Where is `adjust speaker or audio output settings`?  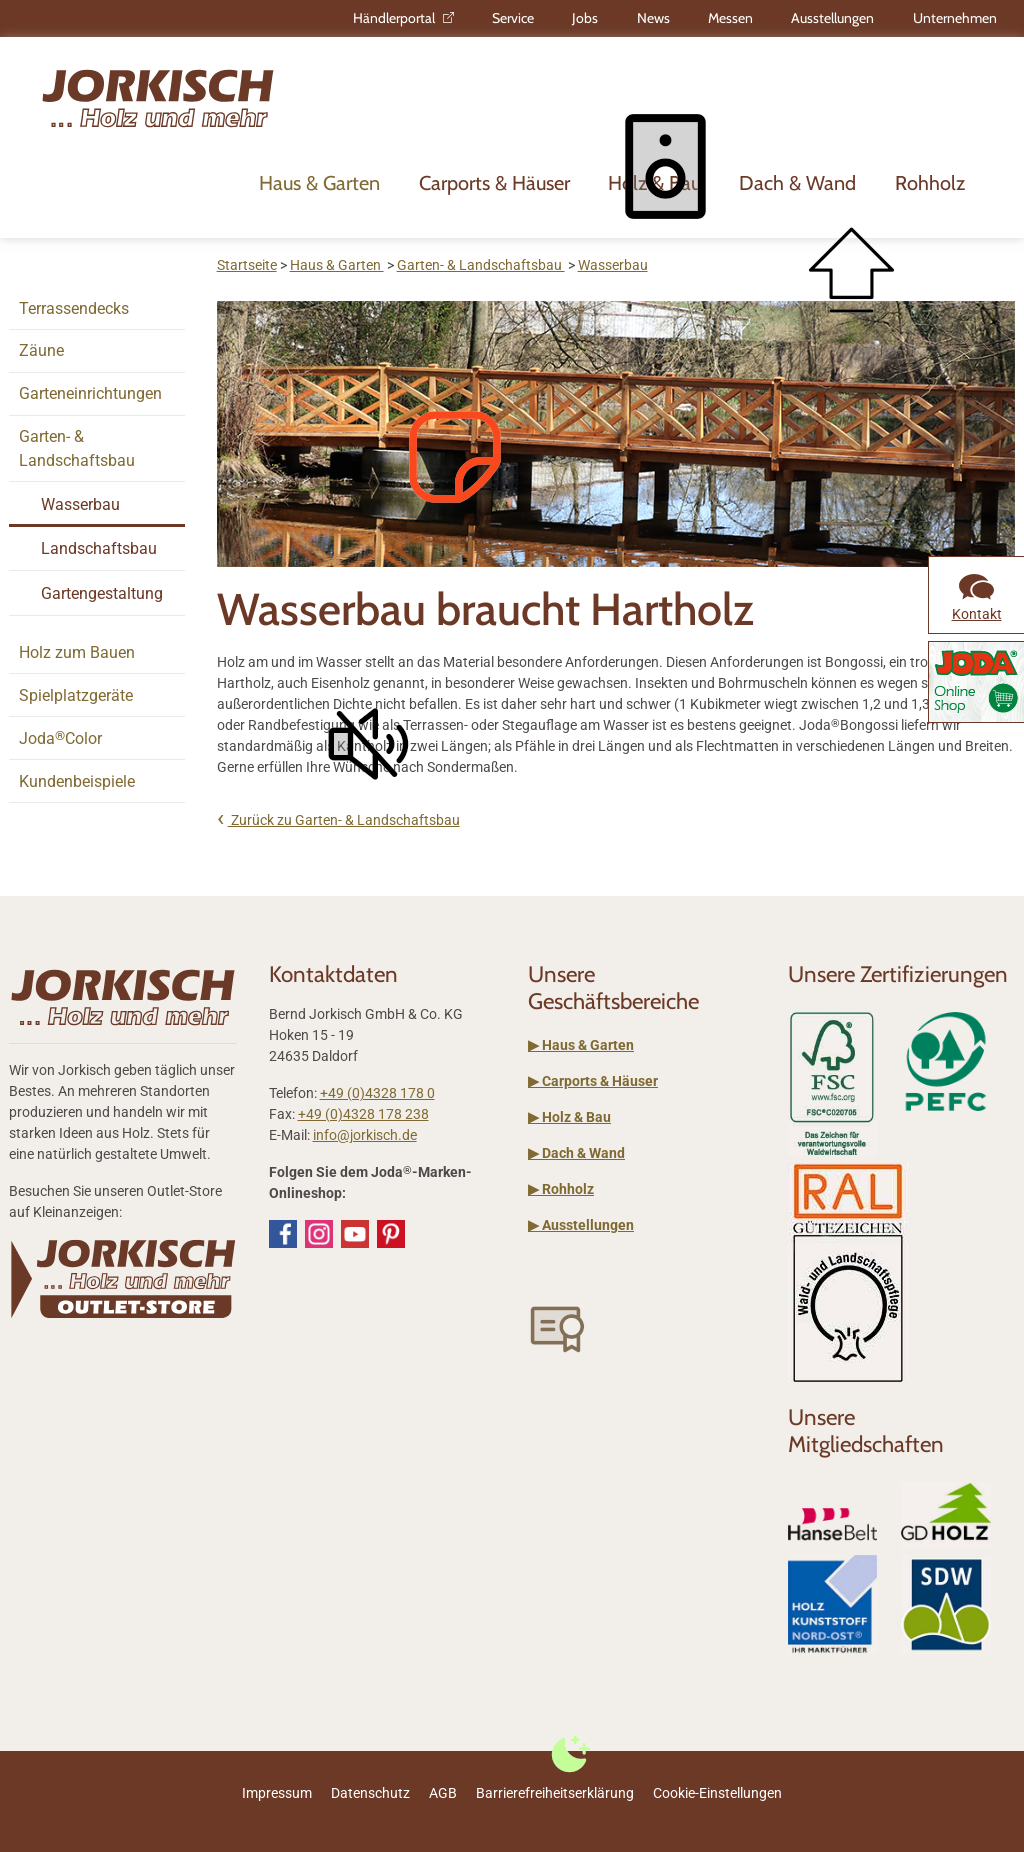
adjust speaker or audio output settings is located at coordinates (665, 166).